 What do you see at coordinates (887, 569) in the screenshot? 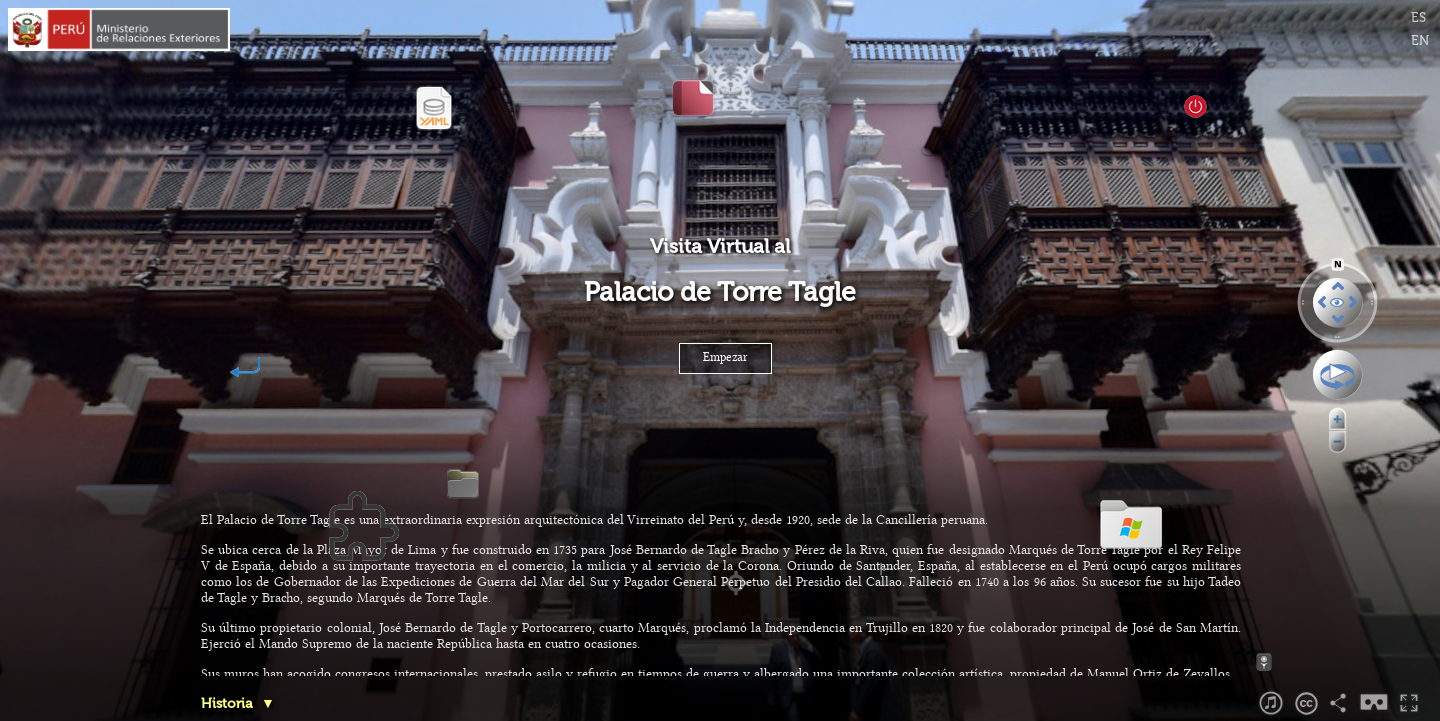
I see `go to the first item in a list or sequence` at bounding box center [887, 569].